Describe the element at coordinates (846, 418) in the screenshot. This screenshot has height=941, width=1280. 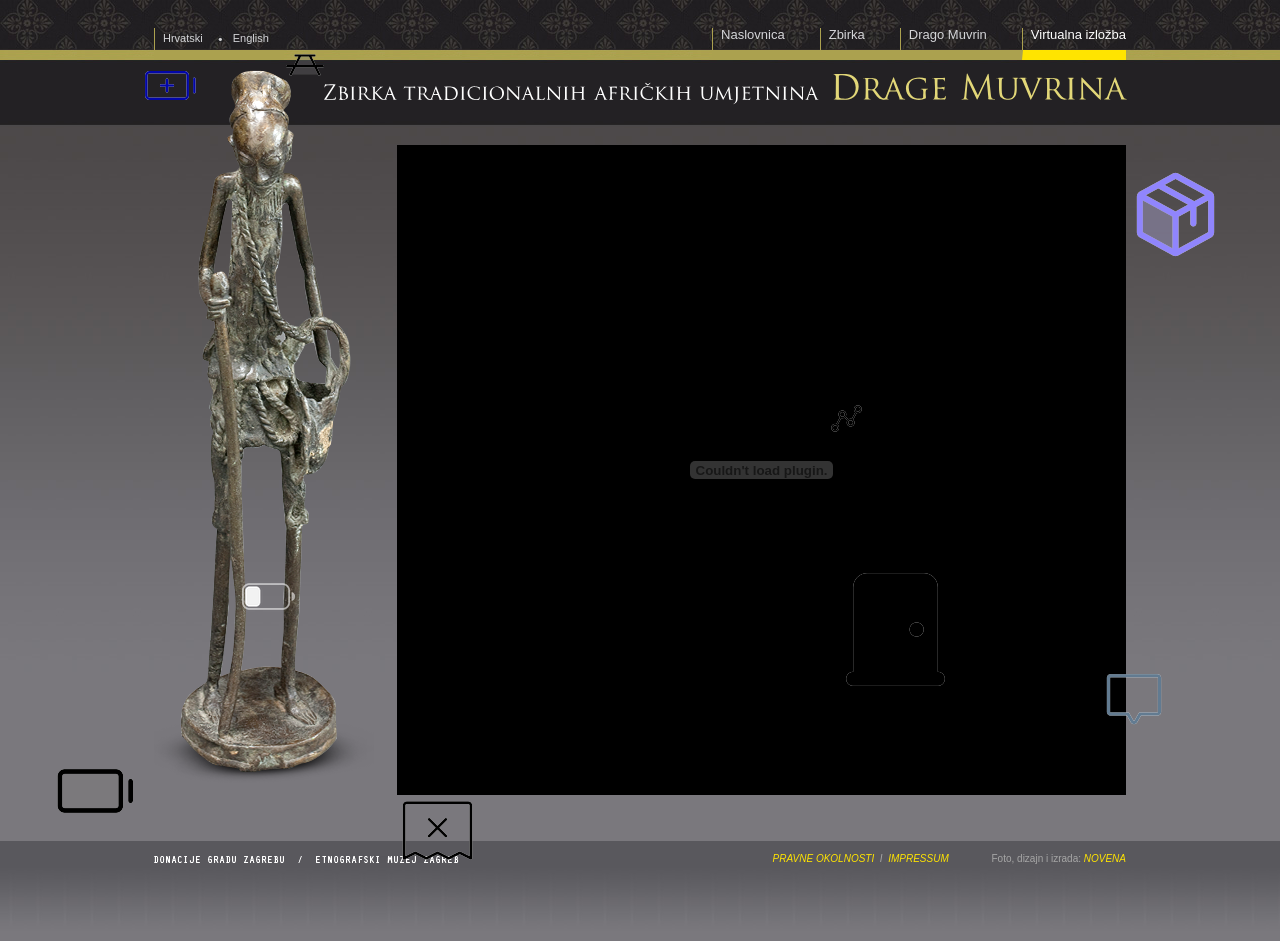
I see `view connected data points or nodes` at that location.